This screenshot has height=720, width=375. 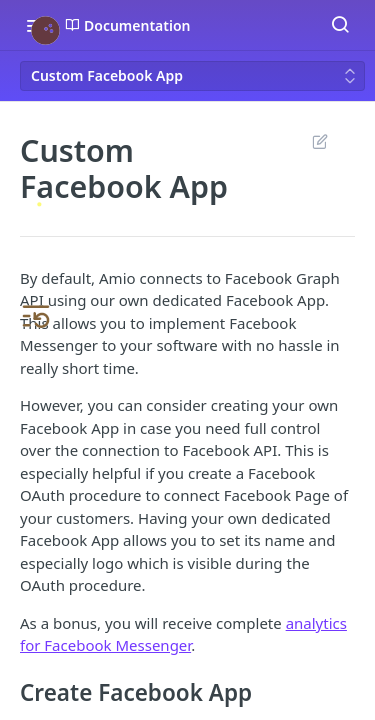 What do you see at coordinates (61, 187) in the screenshot?
I see `no signal or connection unavailable` at bounding box center [61, 187].